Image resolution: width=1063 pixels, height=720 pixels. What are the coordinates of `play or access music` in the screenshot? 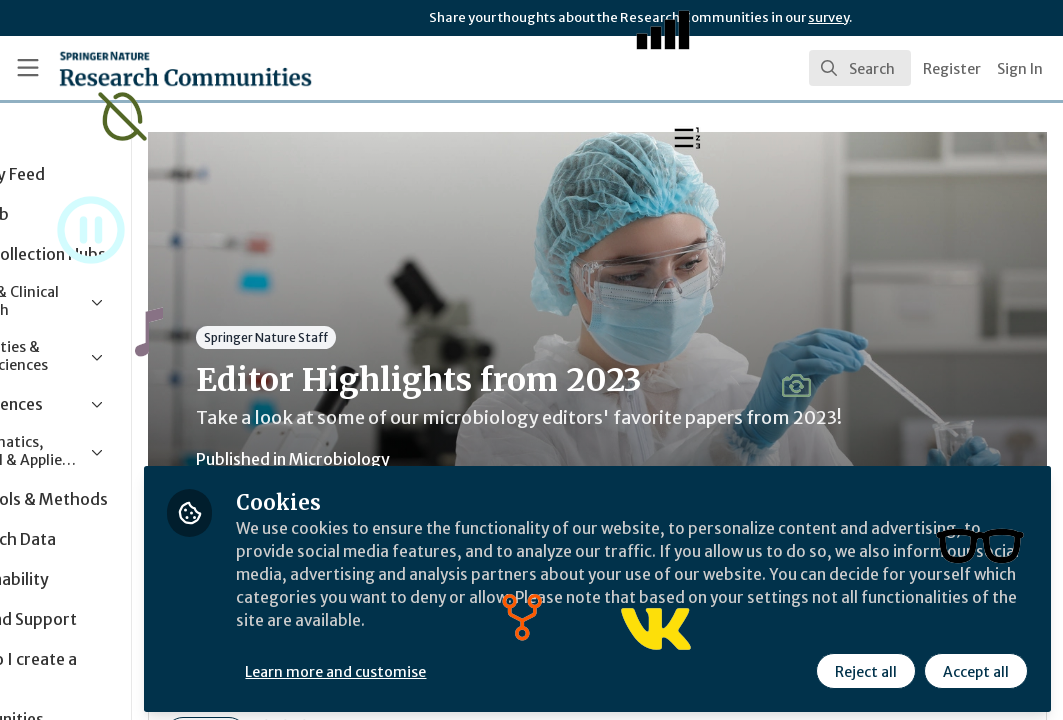 It's located at (149, 332).